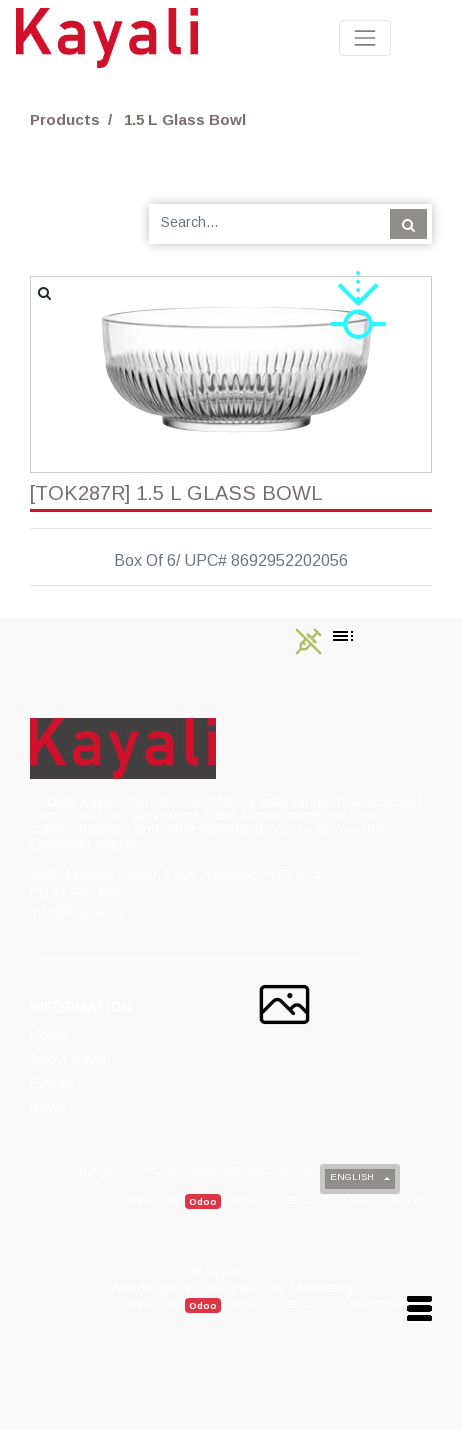 The height and width of the screenshot is (1430, 462). What do you see at coordinates (308, 641) in the screenshot?
I see `indicates vaccination not available or required` at bounding box center [308, 641].